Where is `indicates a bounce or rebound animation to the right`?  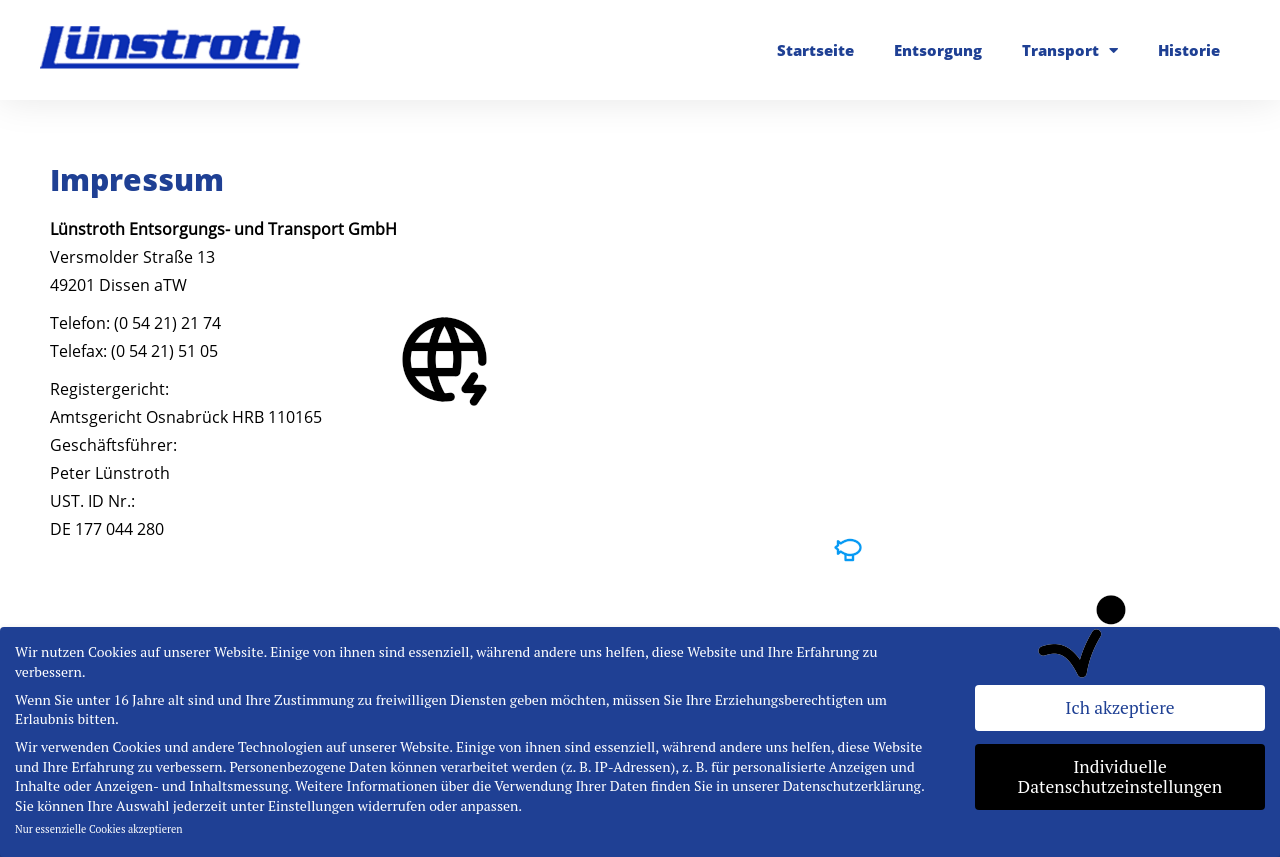 indicates a bounce or rebound animation to the right is located at coordinates (1082, 634).